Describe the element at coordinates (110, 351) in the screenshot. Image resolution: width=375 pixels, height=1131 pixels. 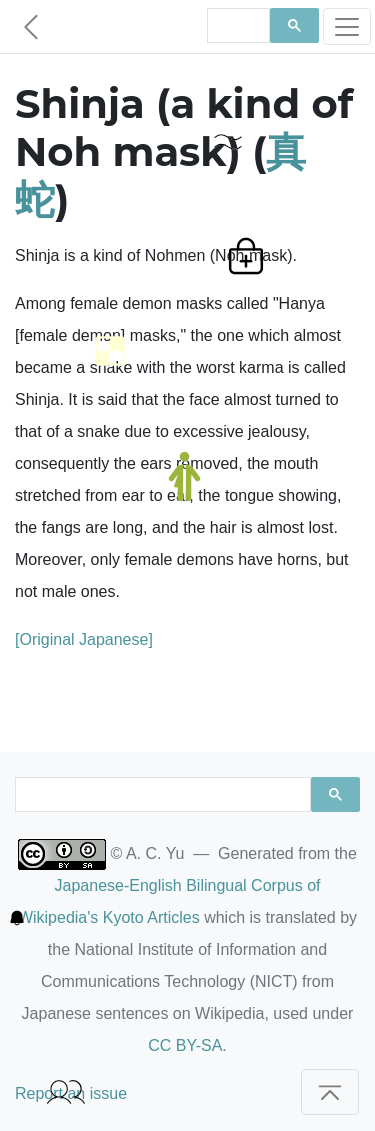
I see `delicious social bookmarking service logo` at that location.